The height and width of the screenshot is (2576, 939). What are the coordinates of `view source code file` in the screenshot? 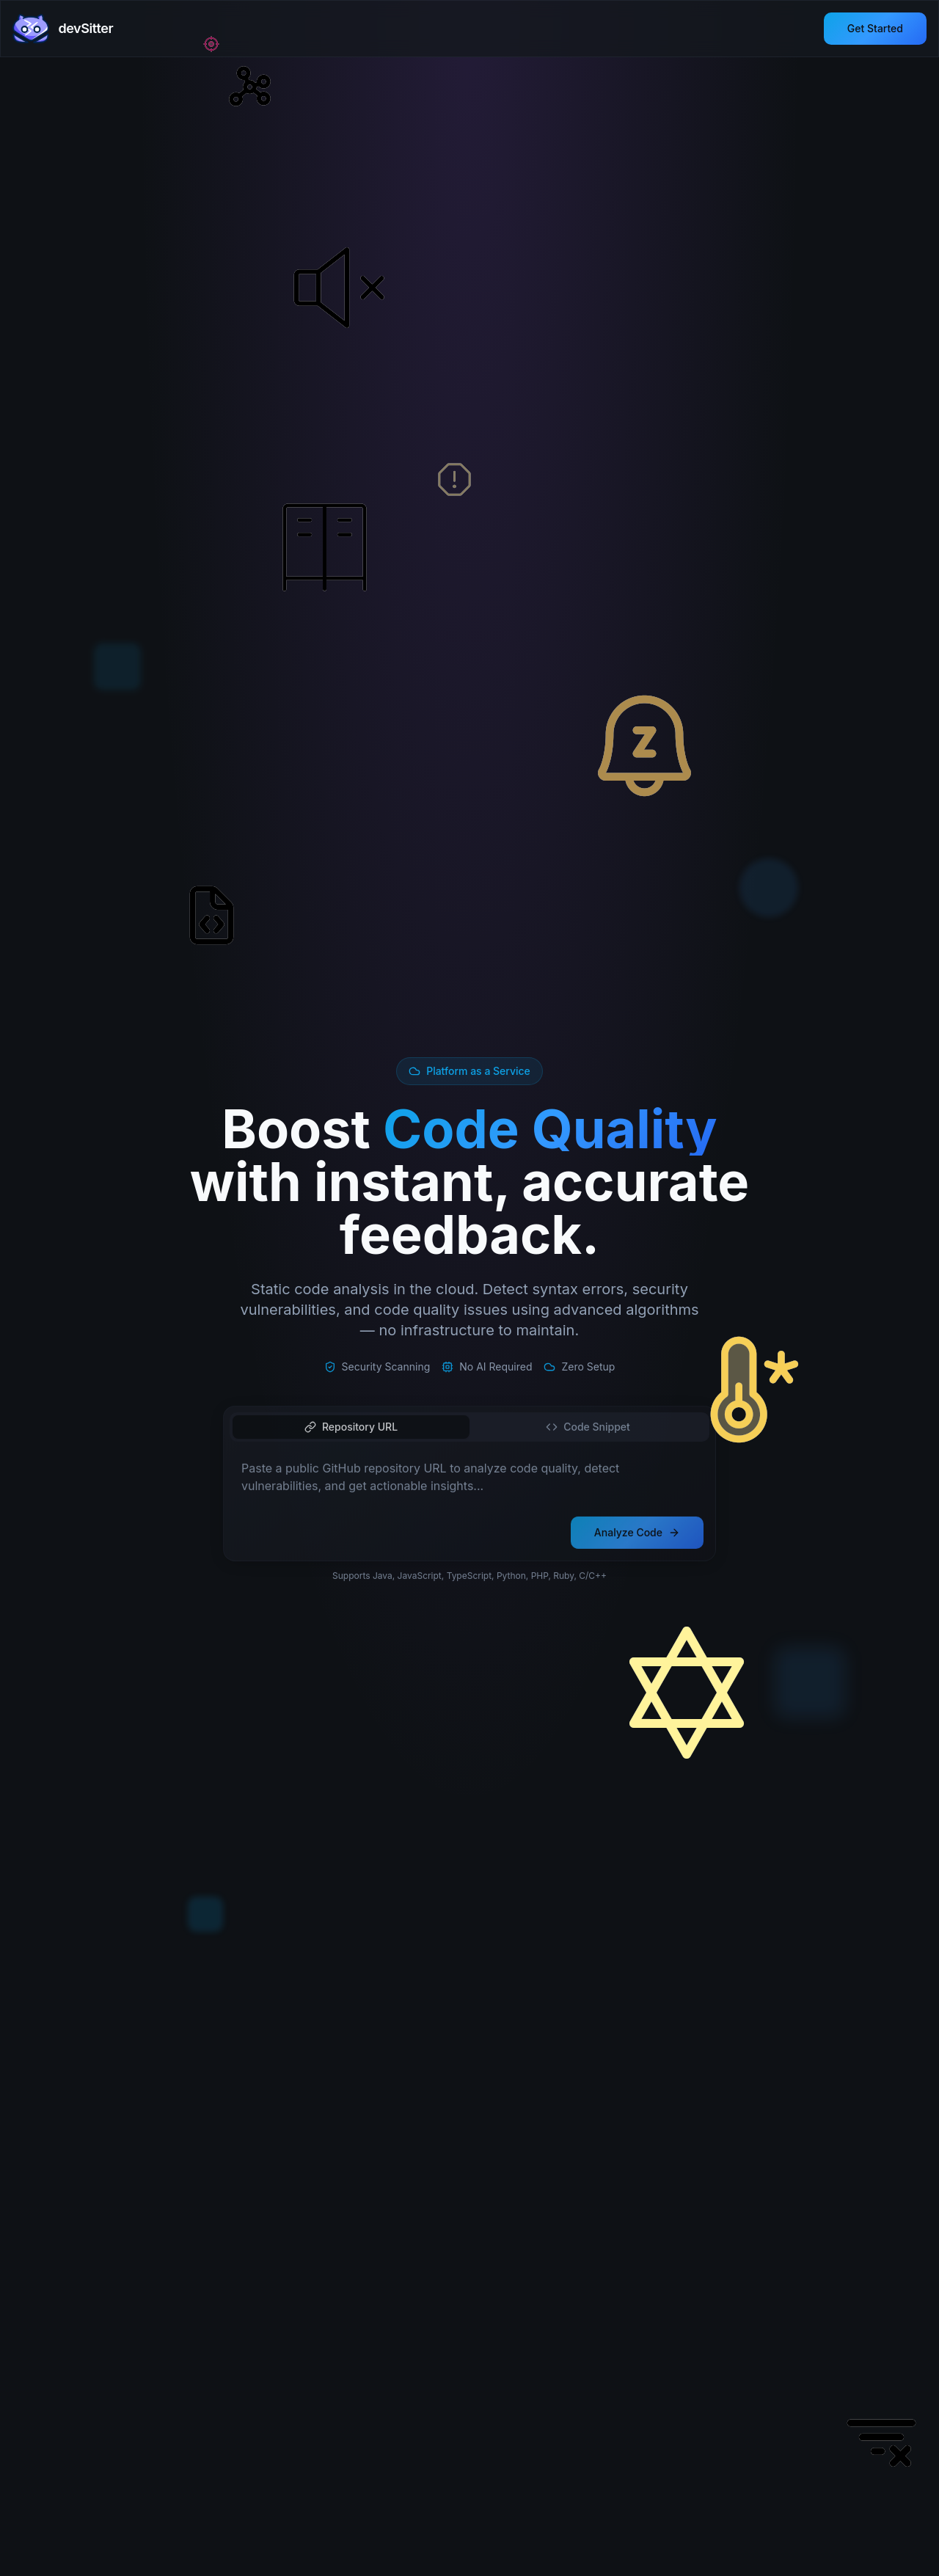 It's located at (211, 915).